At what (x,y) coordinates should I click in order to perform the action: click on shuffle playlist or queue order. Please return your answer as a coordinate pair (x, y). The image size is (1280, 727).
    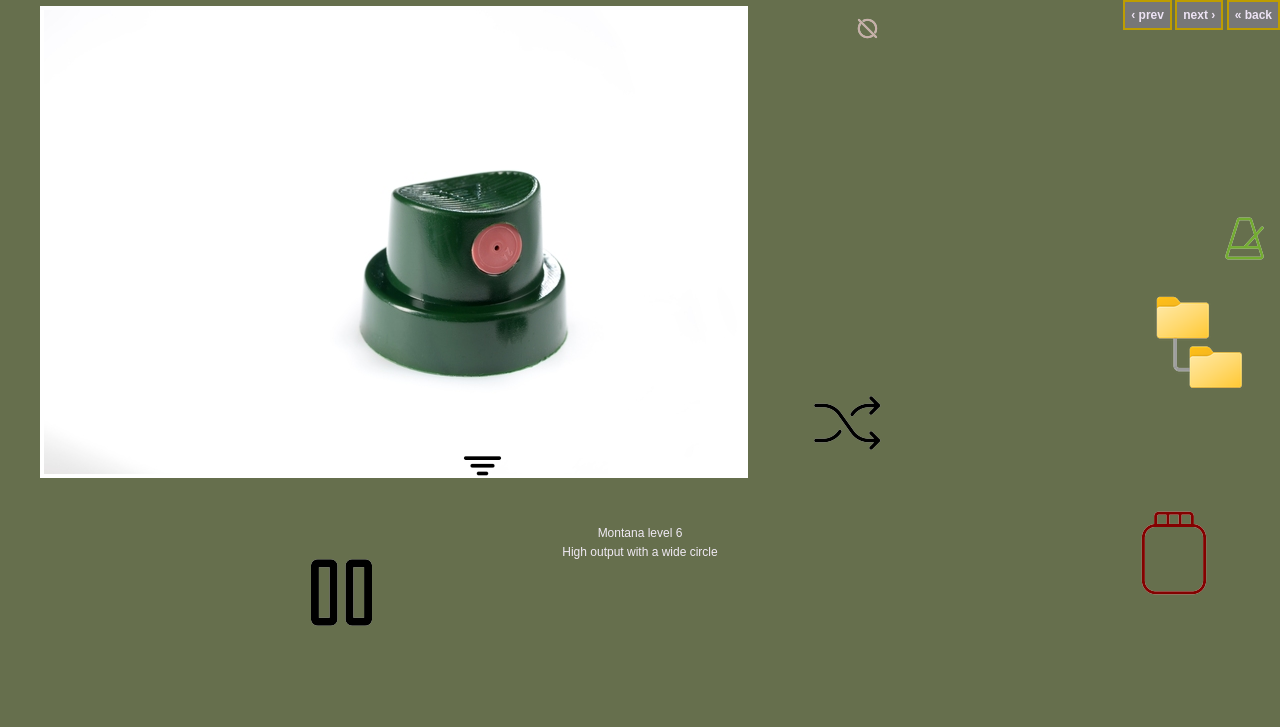
    Looking at the image, I should click on (846, 423).